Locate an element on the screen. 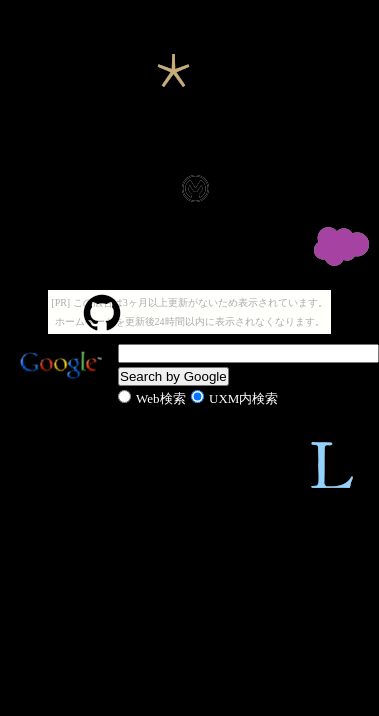  view project on GitHub is located at coordinates (102, 313).